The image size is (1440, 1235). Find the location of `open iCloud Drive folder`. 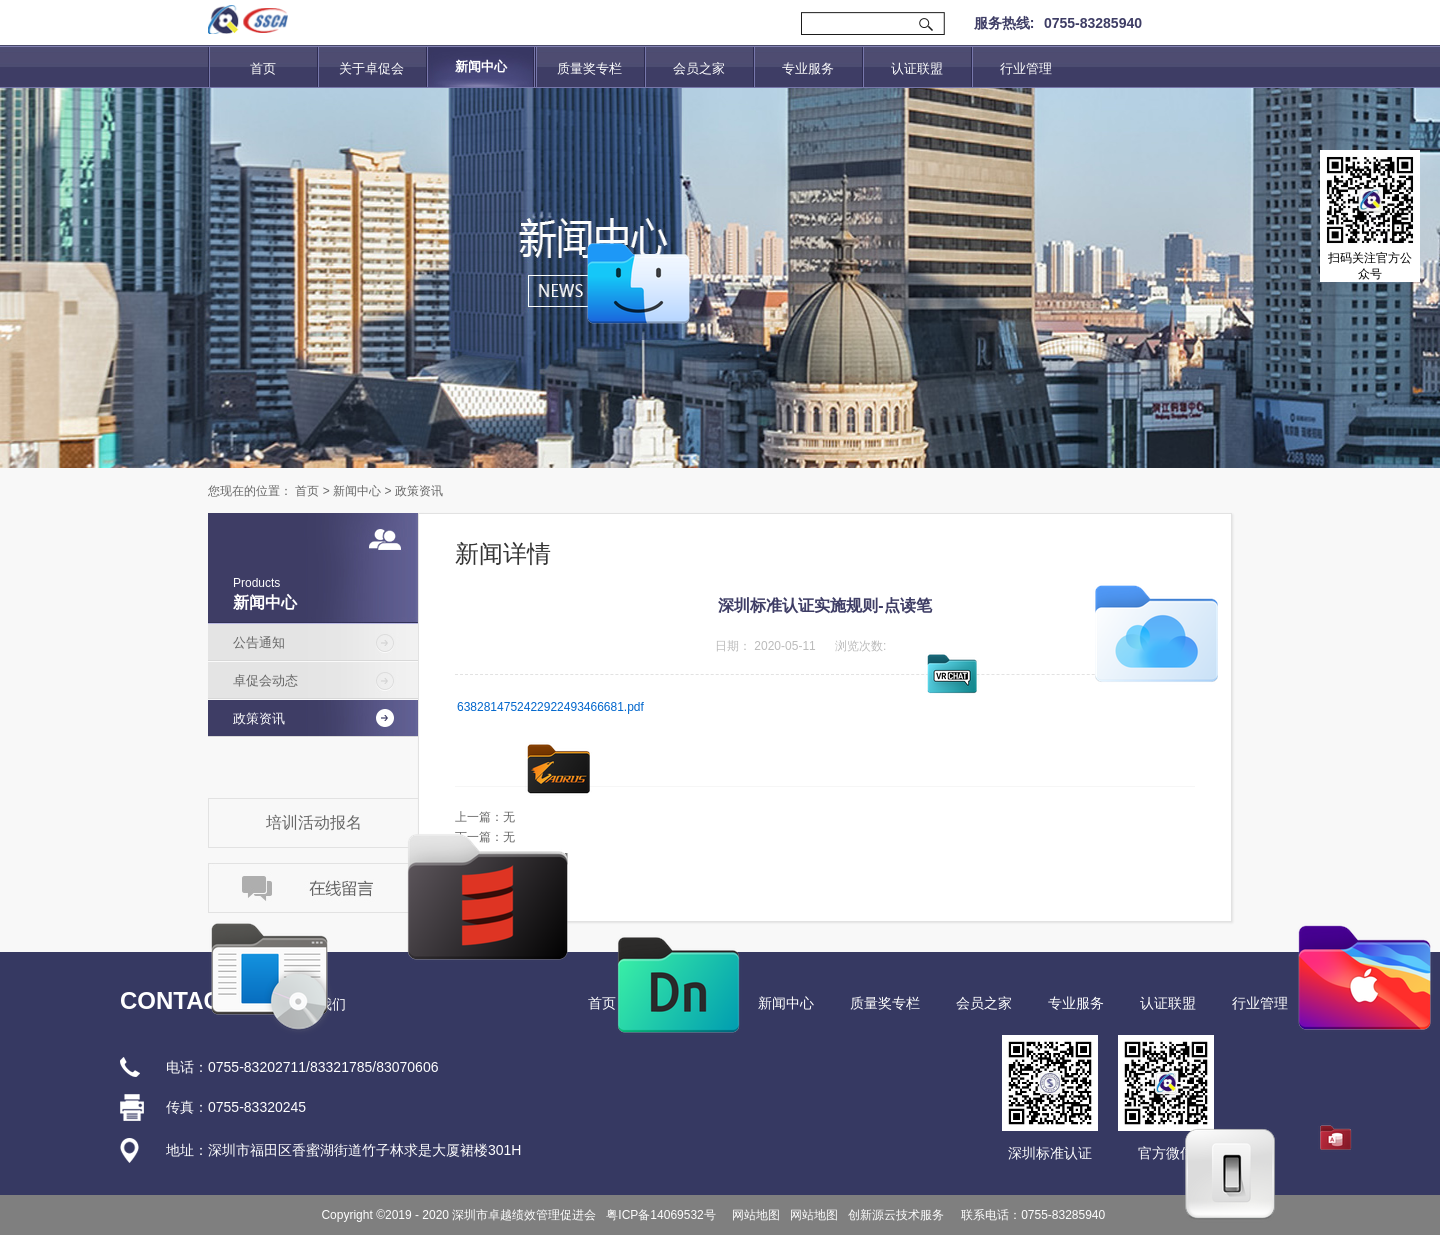

open iCloud Drive folder is located at coordinates (1156, 637).